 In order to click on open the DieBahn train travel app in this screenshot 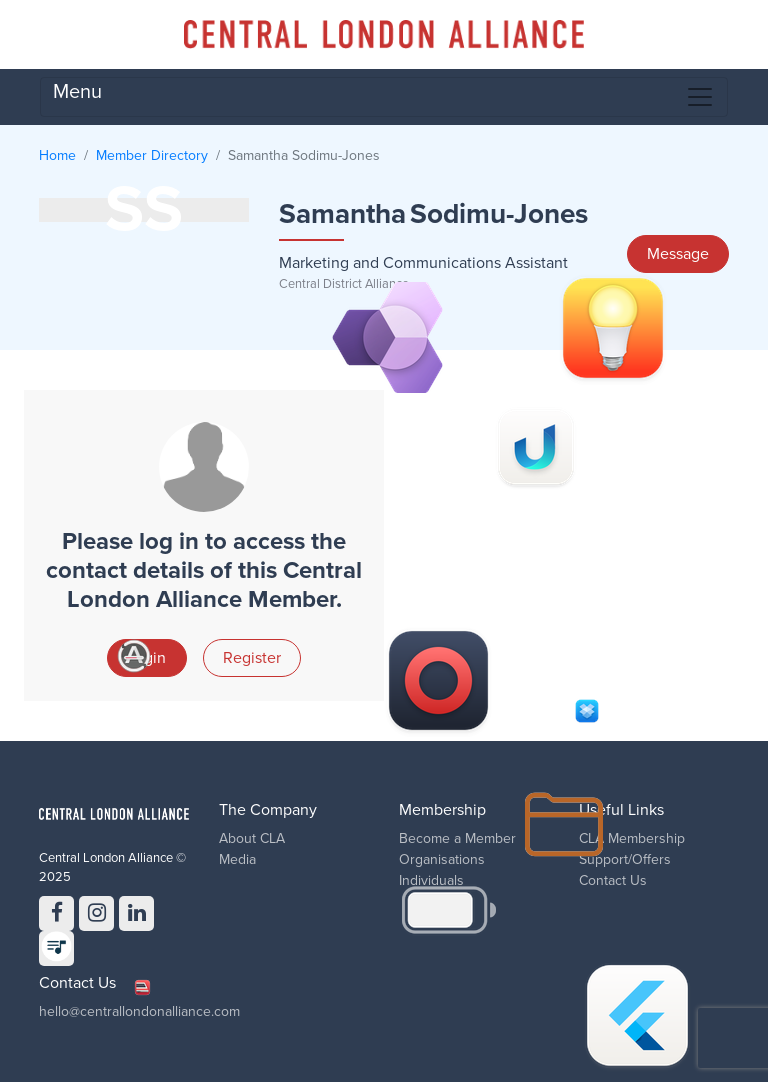, I will do `click(142, 987)`.